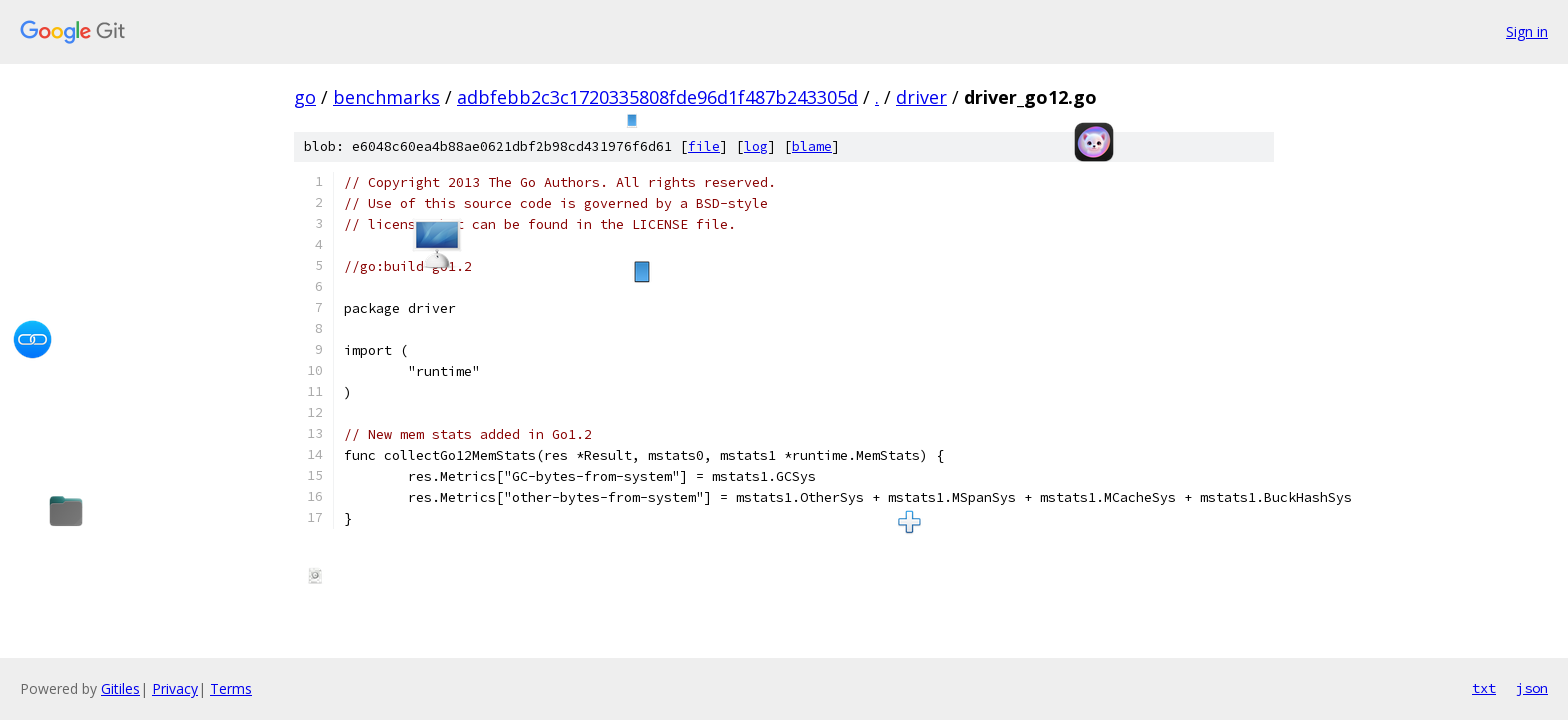 The height and width of the screenshot is (720, 1568). I want to click on iPad mini device with cellular connectivity, so click(632, 119).